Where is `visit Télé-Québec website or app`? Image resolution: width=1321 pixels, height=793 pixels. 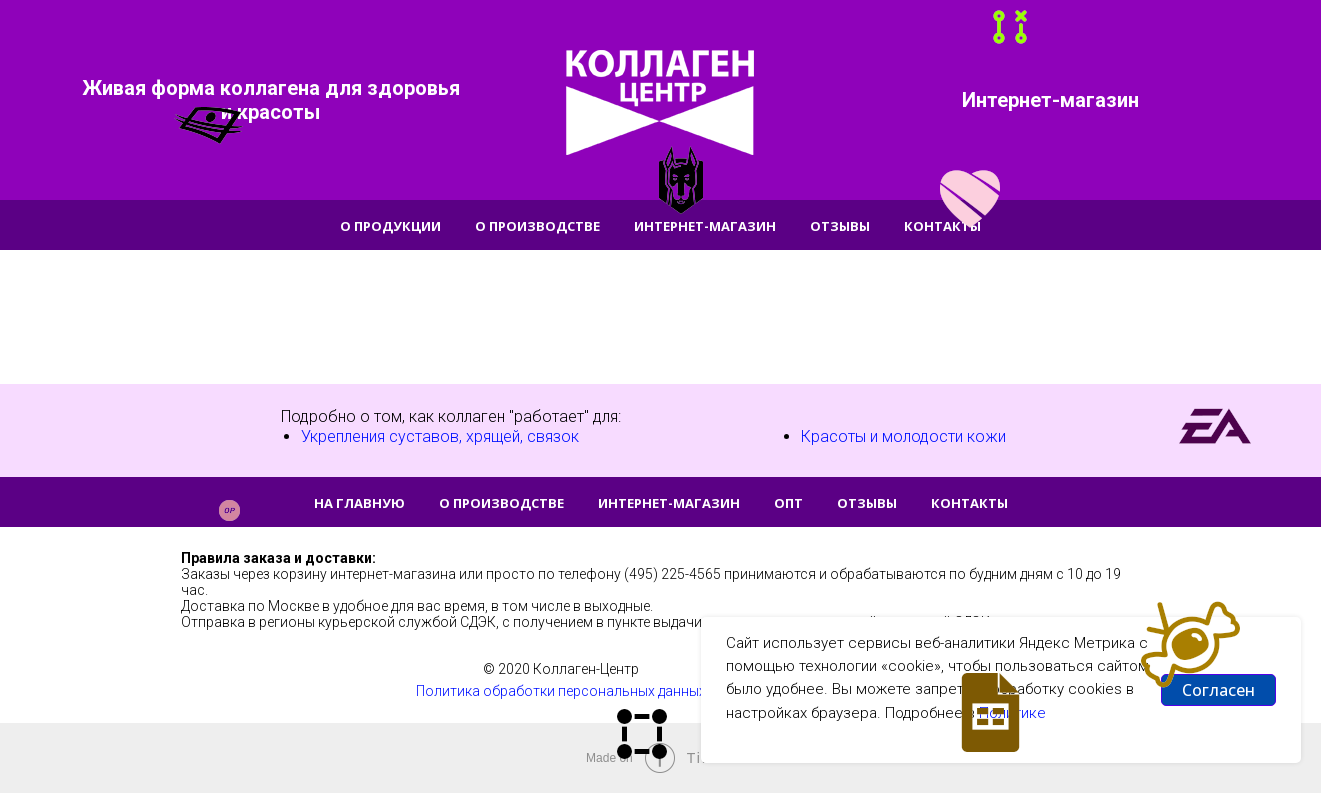
visit Télé-Québec website or app is located at coordinates (208, 125).